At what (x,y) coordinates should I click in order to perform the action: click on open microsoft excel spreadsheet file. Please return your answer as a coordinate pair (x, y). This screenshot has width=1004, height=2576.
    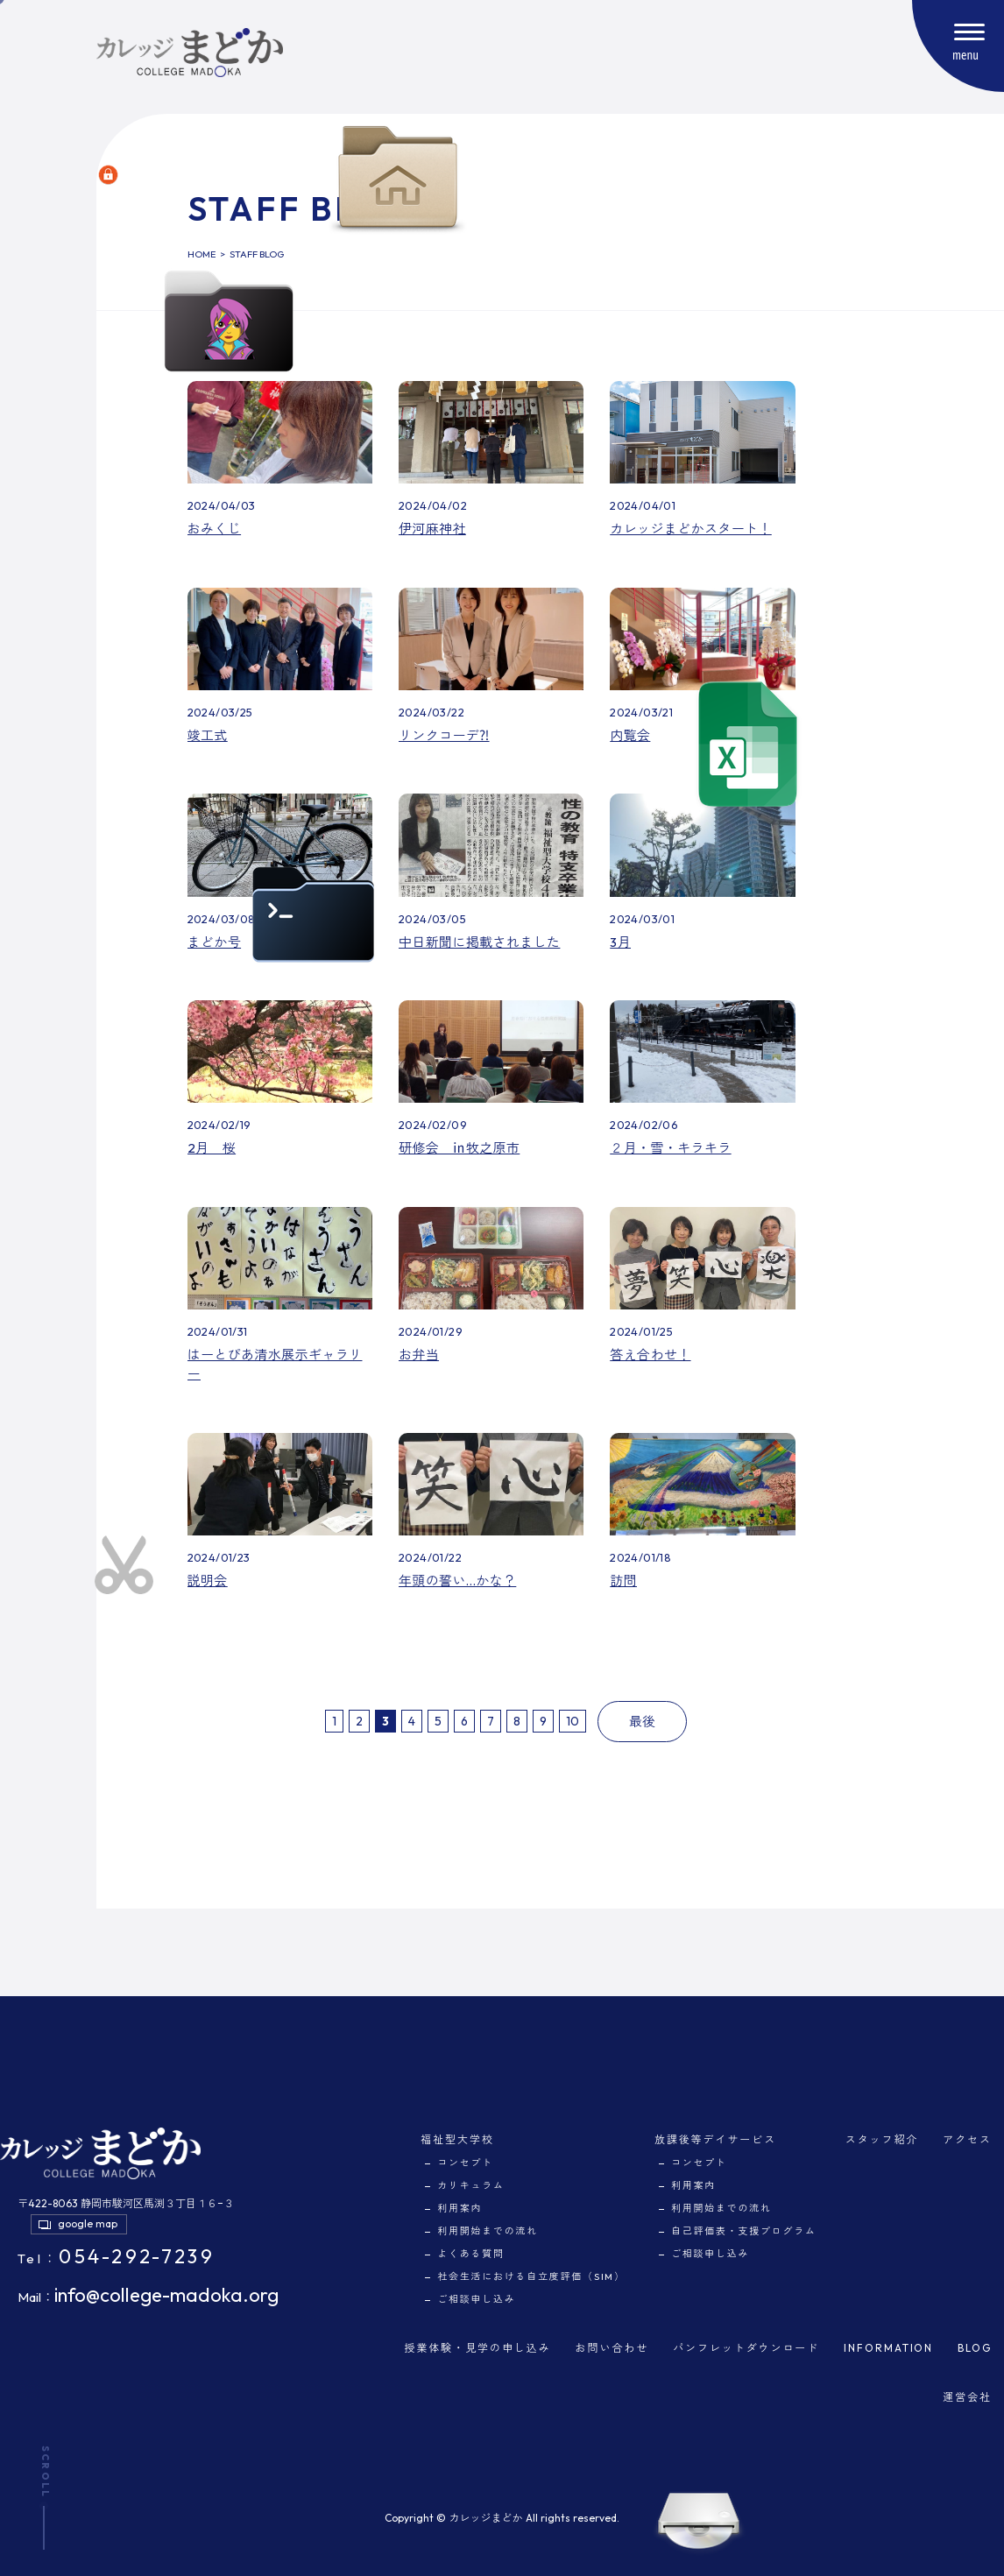
    Looking at the image, I should click on (747, 744).